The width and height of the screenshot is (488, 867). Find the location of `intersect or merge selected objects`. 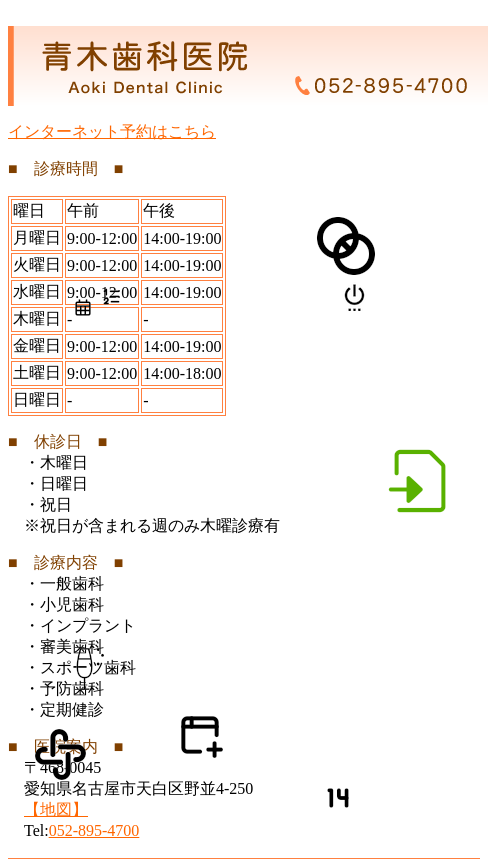

intersect or merge selected objects is located at coordinates (346, 246).